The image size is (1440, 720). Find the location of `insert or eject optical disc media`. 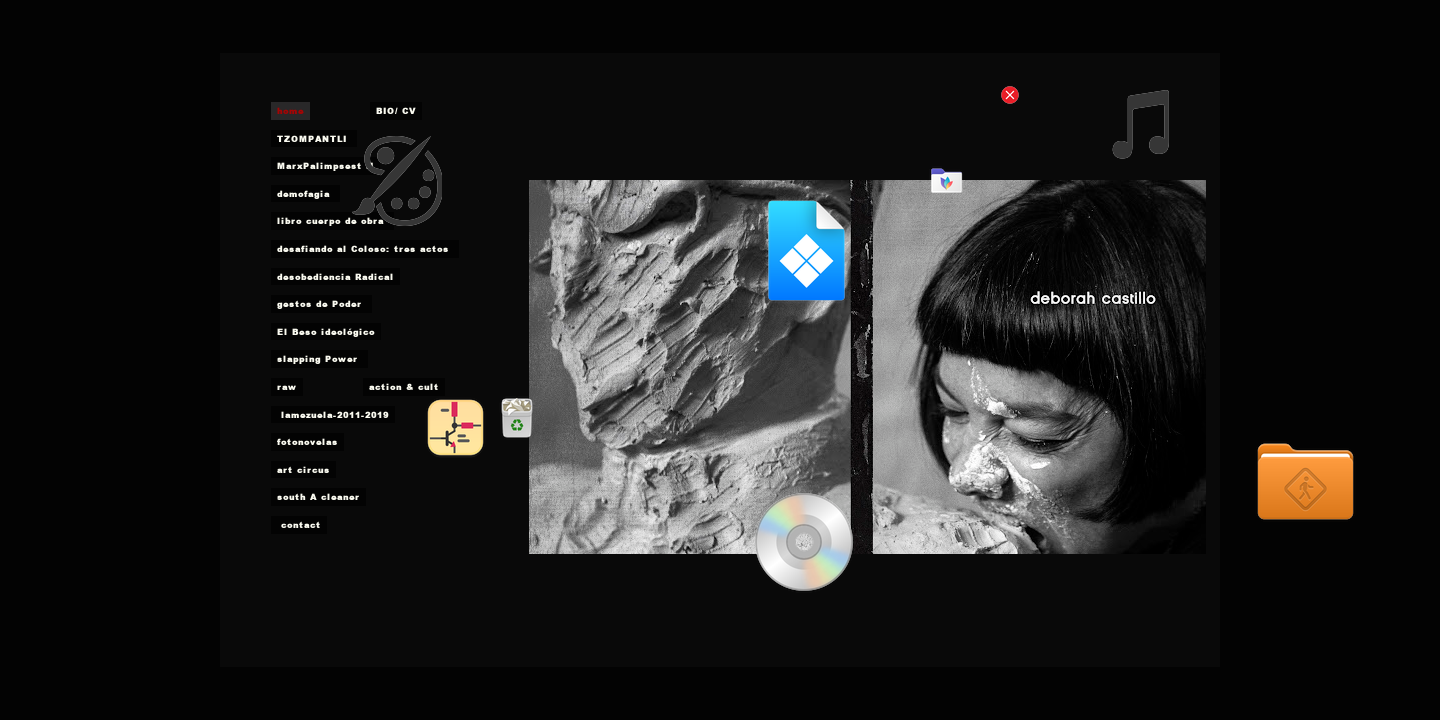

insert or eject optical disc media is located at coordinates (804, 542).